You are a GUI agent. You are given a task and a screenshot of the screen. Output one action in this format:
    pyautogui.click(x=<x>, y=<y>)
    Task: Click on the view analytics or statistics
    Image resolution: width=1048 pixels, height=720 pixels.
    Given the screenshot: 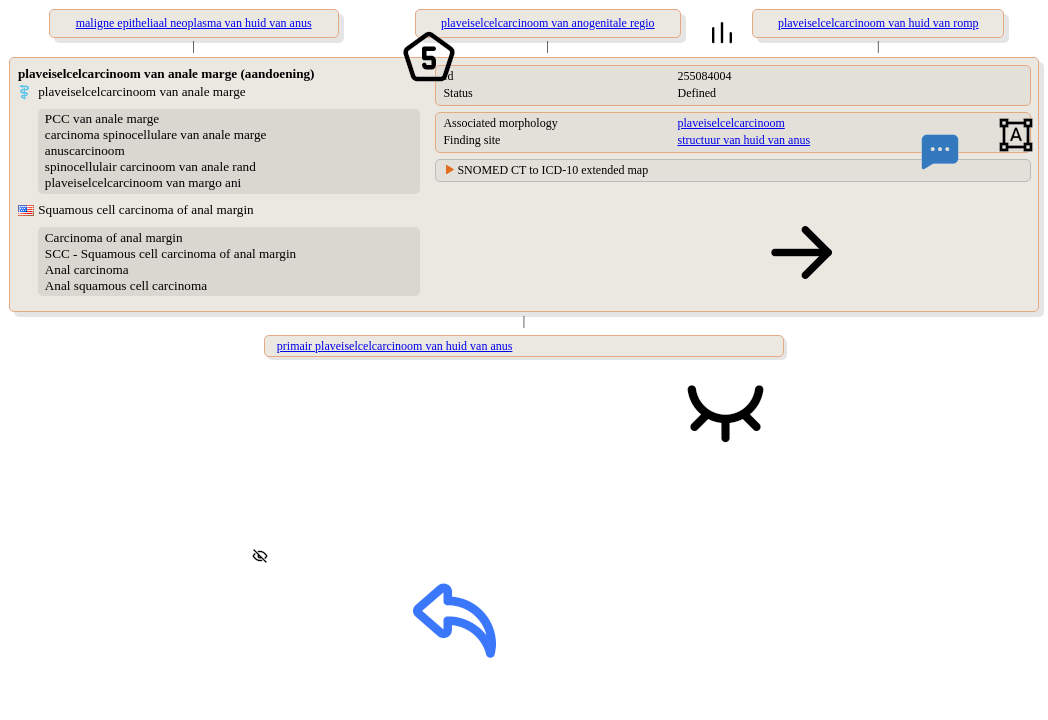 What is the action you would take?
    pyautogui.click(x=722, y=32)
    